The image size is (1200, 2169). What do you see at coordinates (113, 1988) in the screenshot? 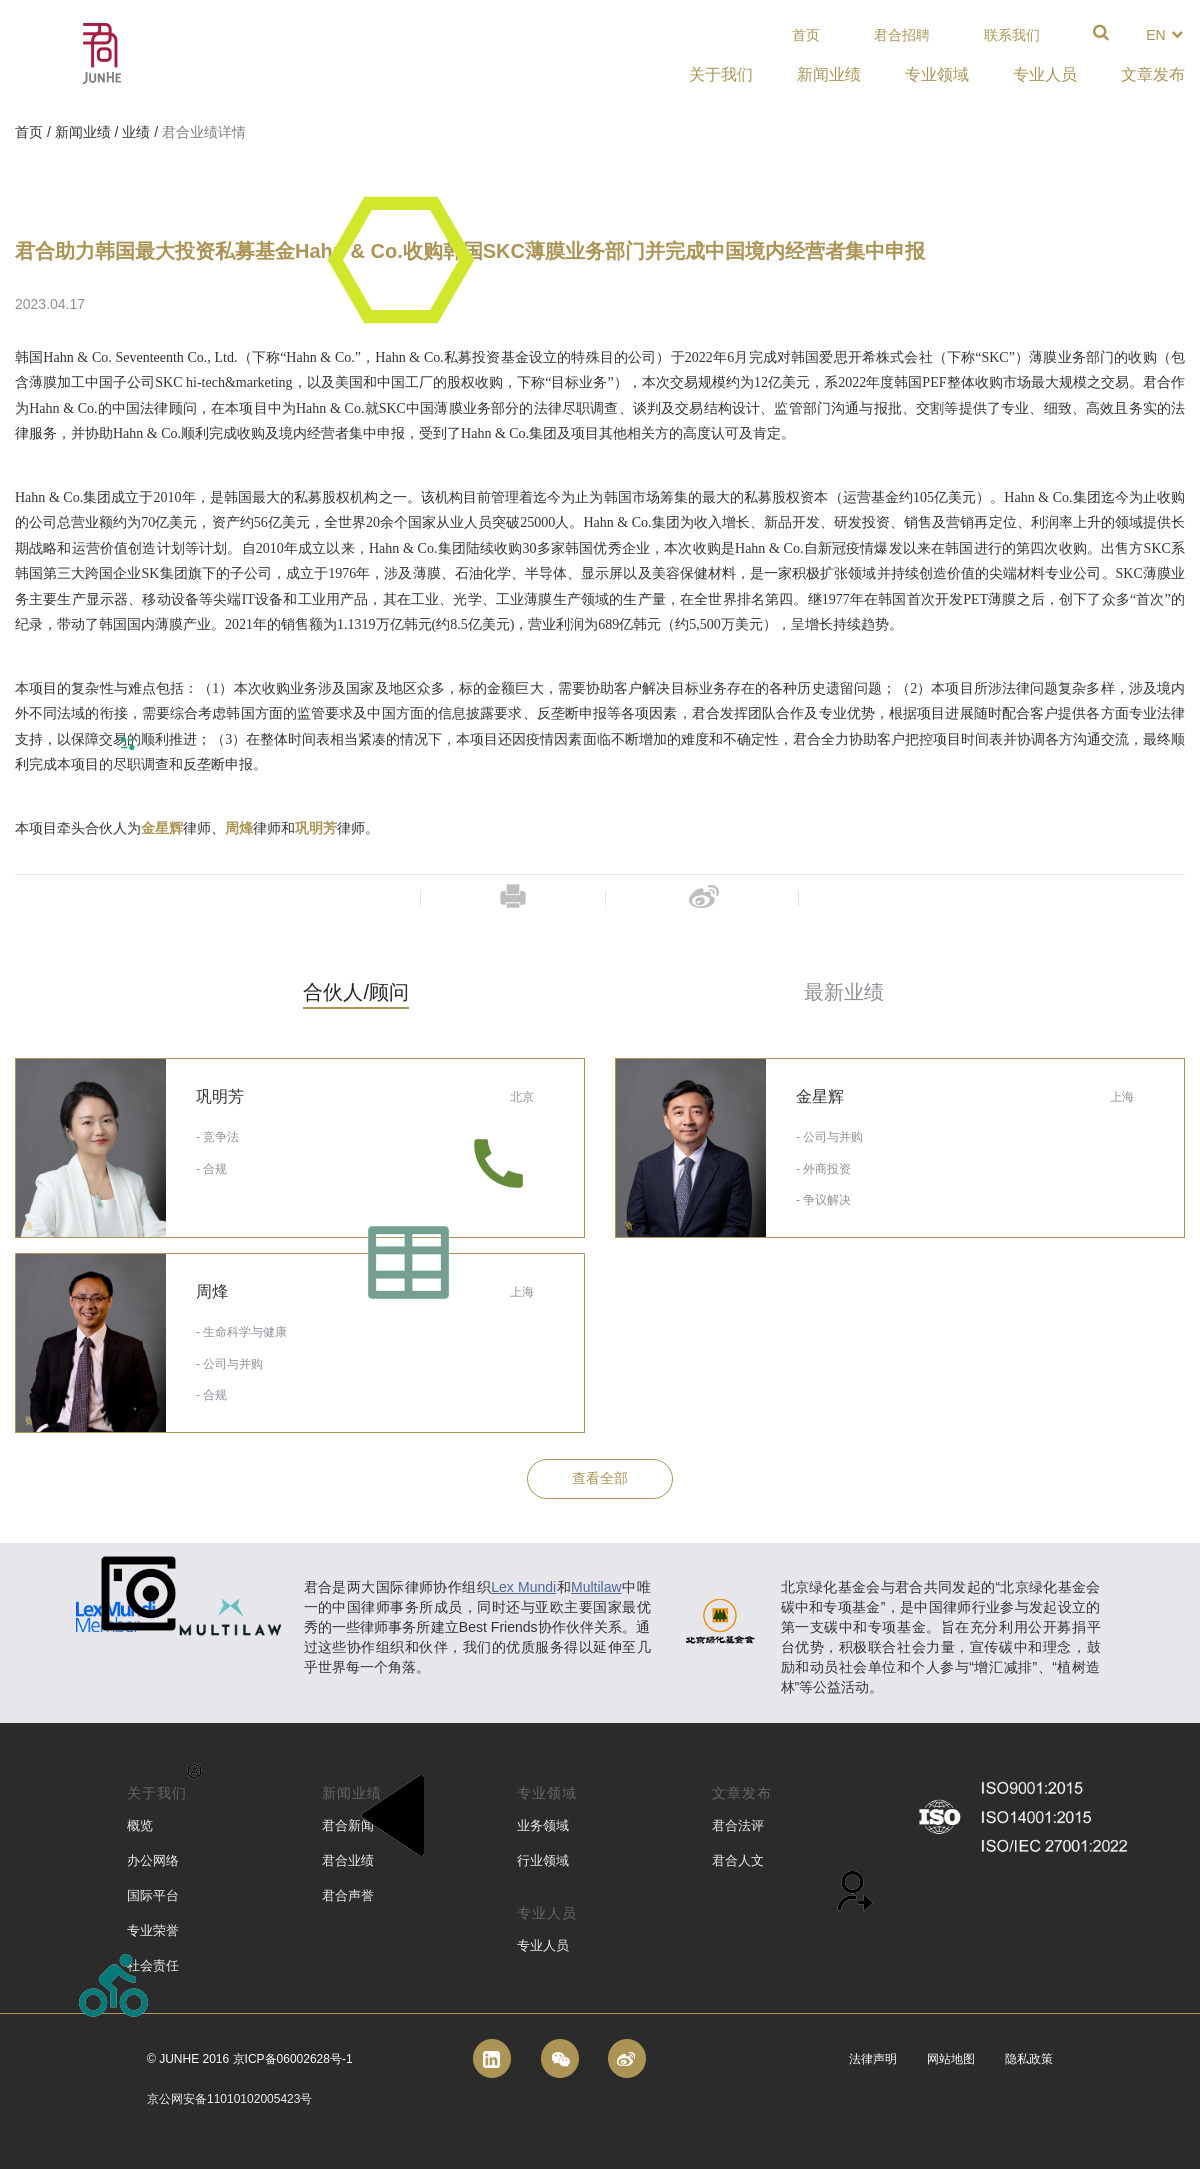
I see `access cycling or bike route directions` at bounding box center [113, 1988].